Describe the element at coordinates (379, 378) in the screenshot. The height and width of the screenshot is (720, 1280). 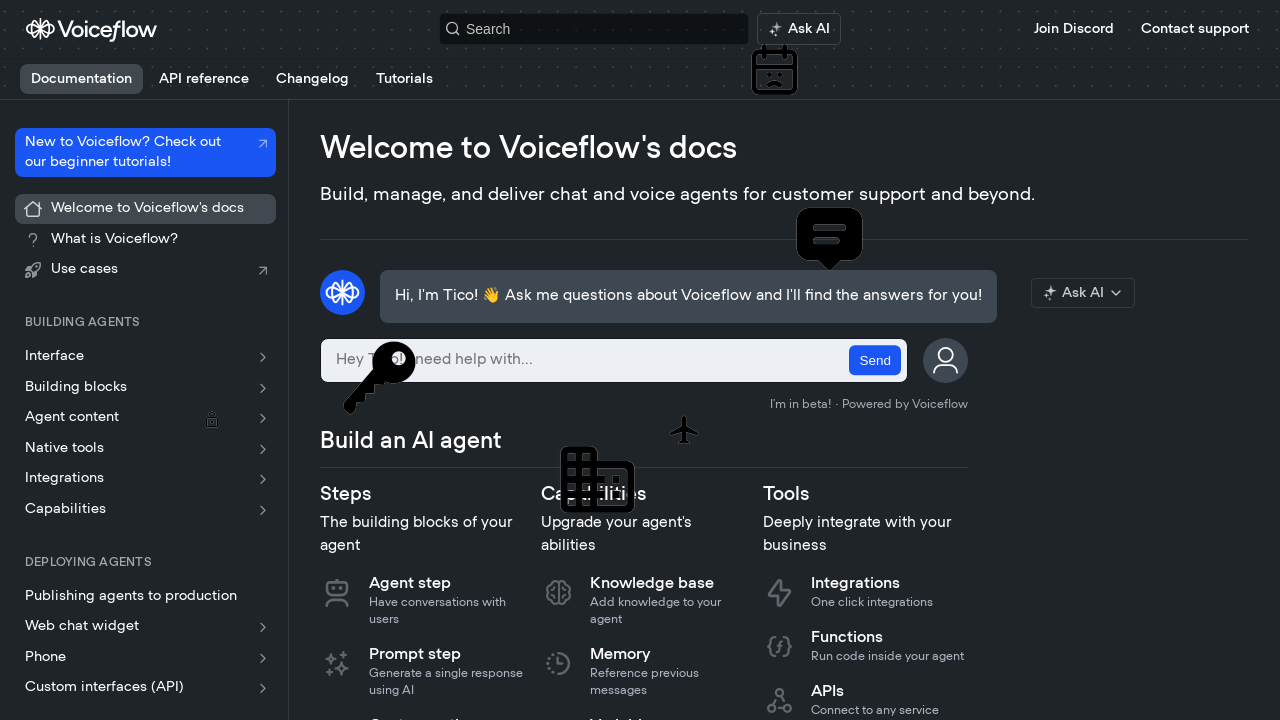
I see `access security or password settings` at that location.